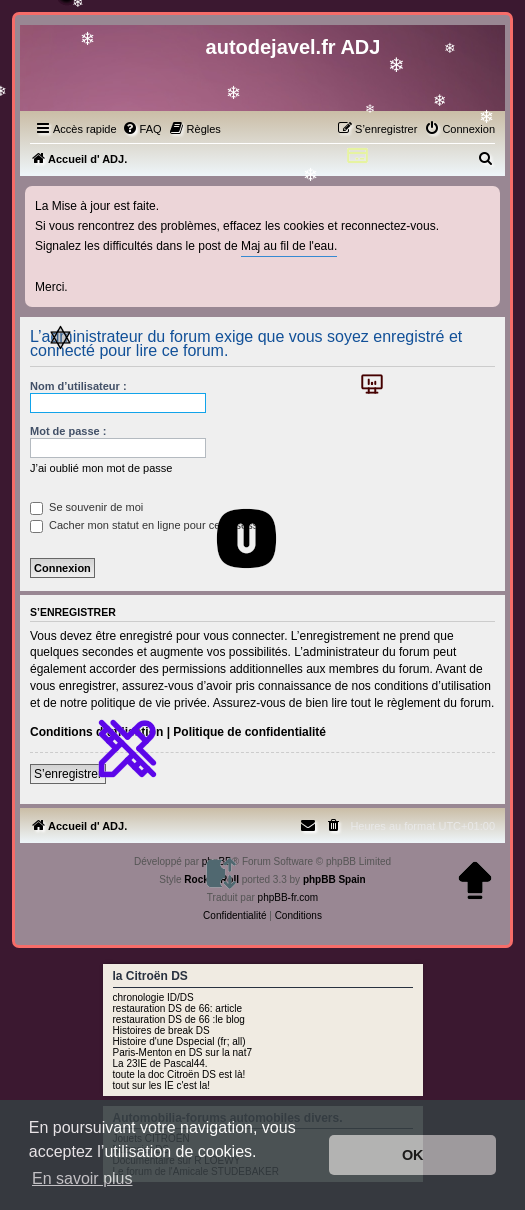  I want to click on indicates jewish or hebrew-related content, so click(60, 337).